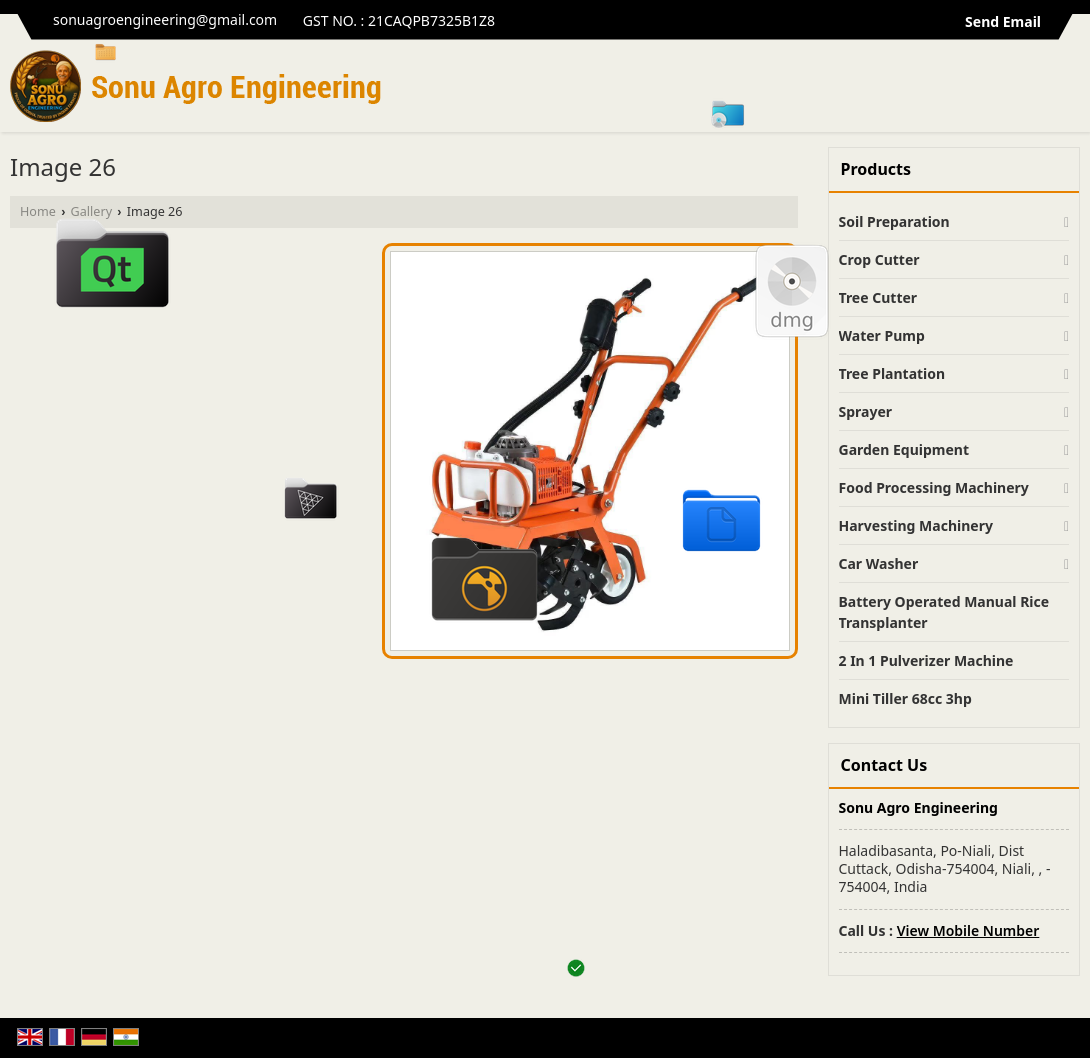 This screenshot has width=1090, height=1058. What do you see at coordinates (576, 968) in the screenshot?
I see `indicates file sync completed successfully` at bounding box center [576, 968].